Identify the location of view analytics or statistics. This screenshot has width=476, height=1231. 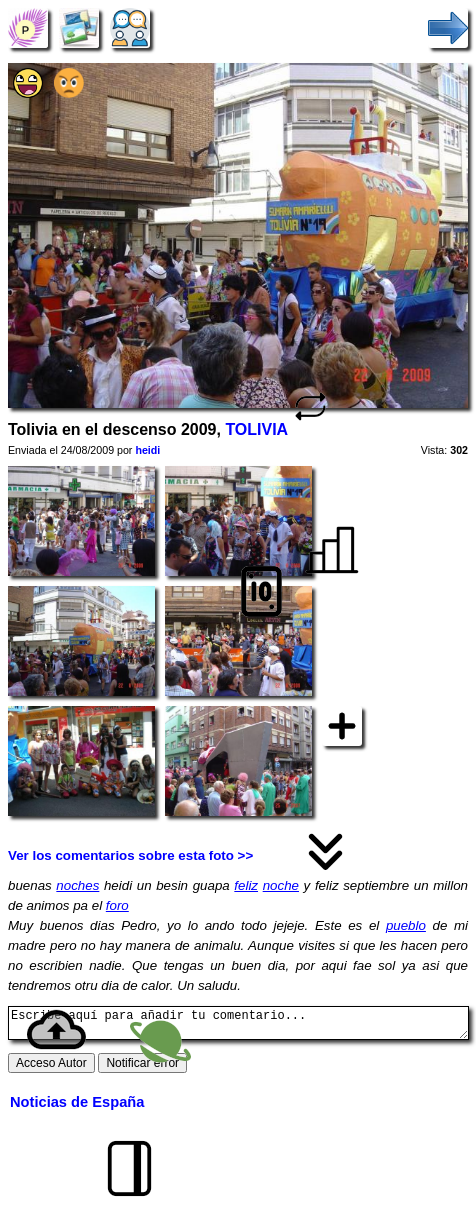
(332, 551).